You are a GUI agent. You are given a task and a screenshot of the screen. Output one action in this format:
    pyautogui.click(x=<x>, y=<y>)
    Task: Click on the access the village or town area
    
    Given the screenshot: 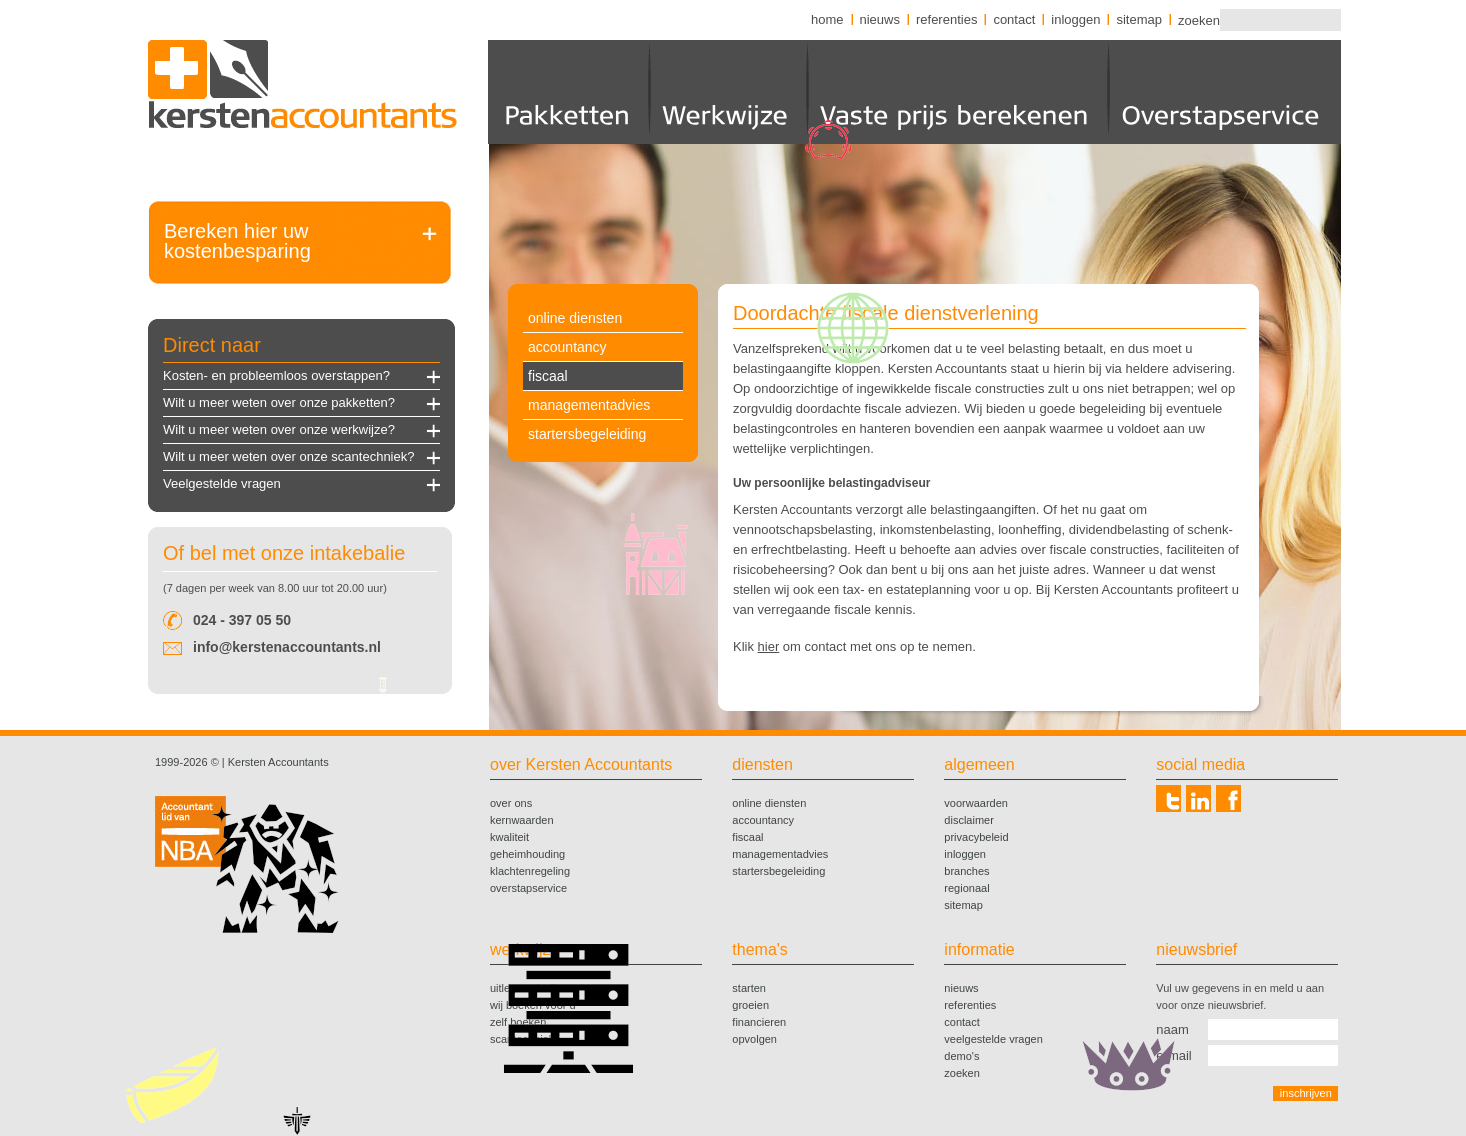 What is the action you would take?
    pyautogui.click(x=656, y=554)
    